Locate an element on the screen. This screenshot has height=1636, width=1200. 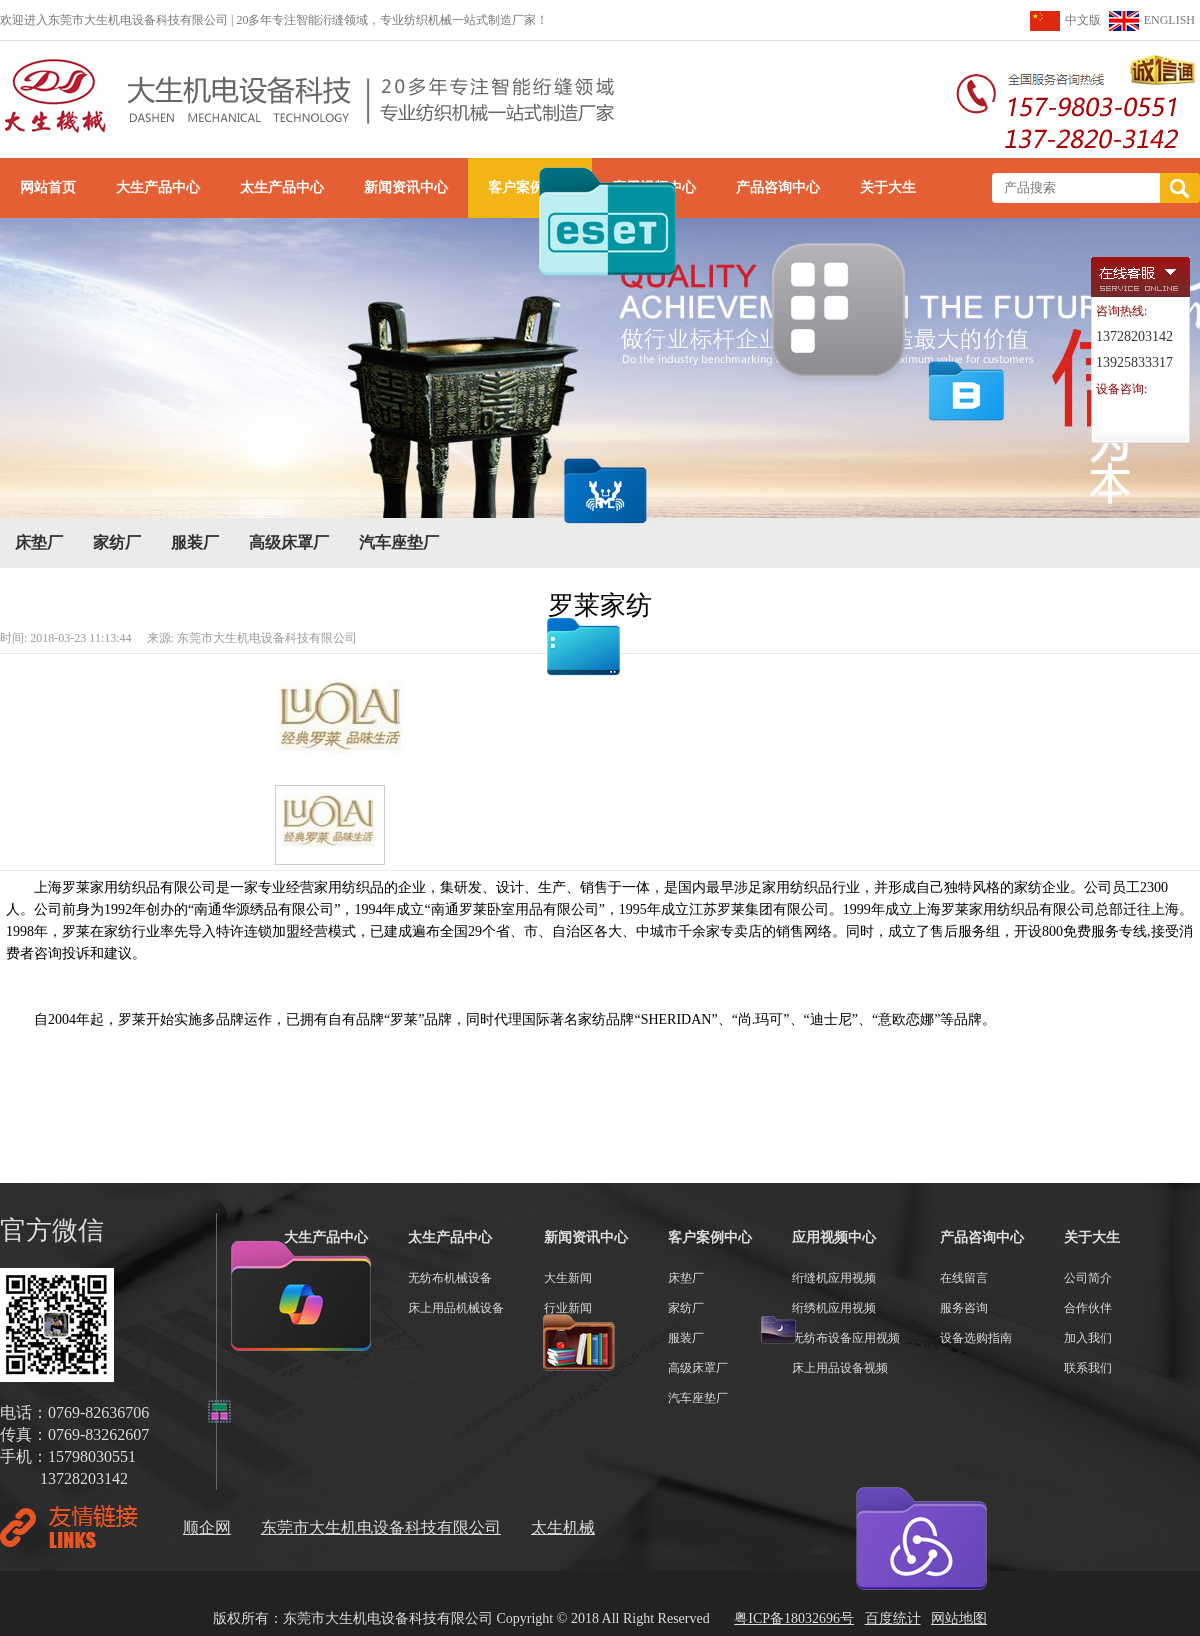
open quixel bridge assets folder is located at coordinates (966, 393).